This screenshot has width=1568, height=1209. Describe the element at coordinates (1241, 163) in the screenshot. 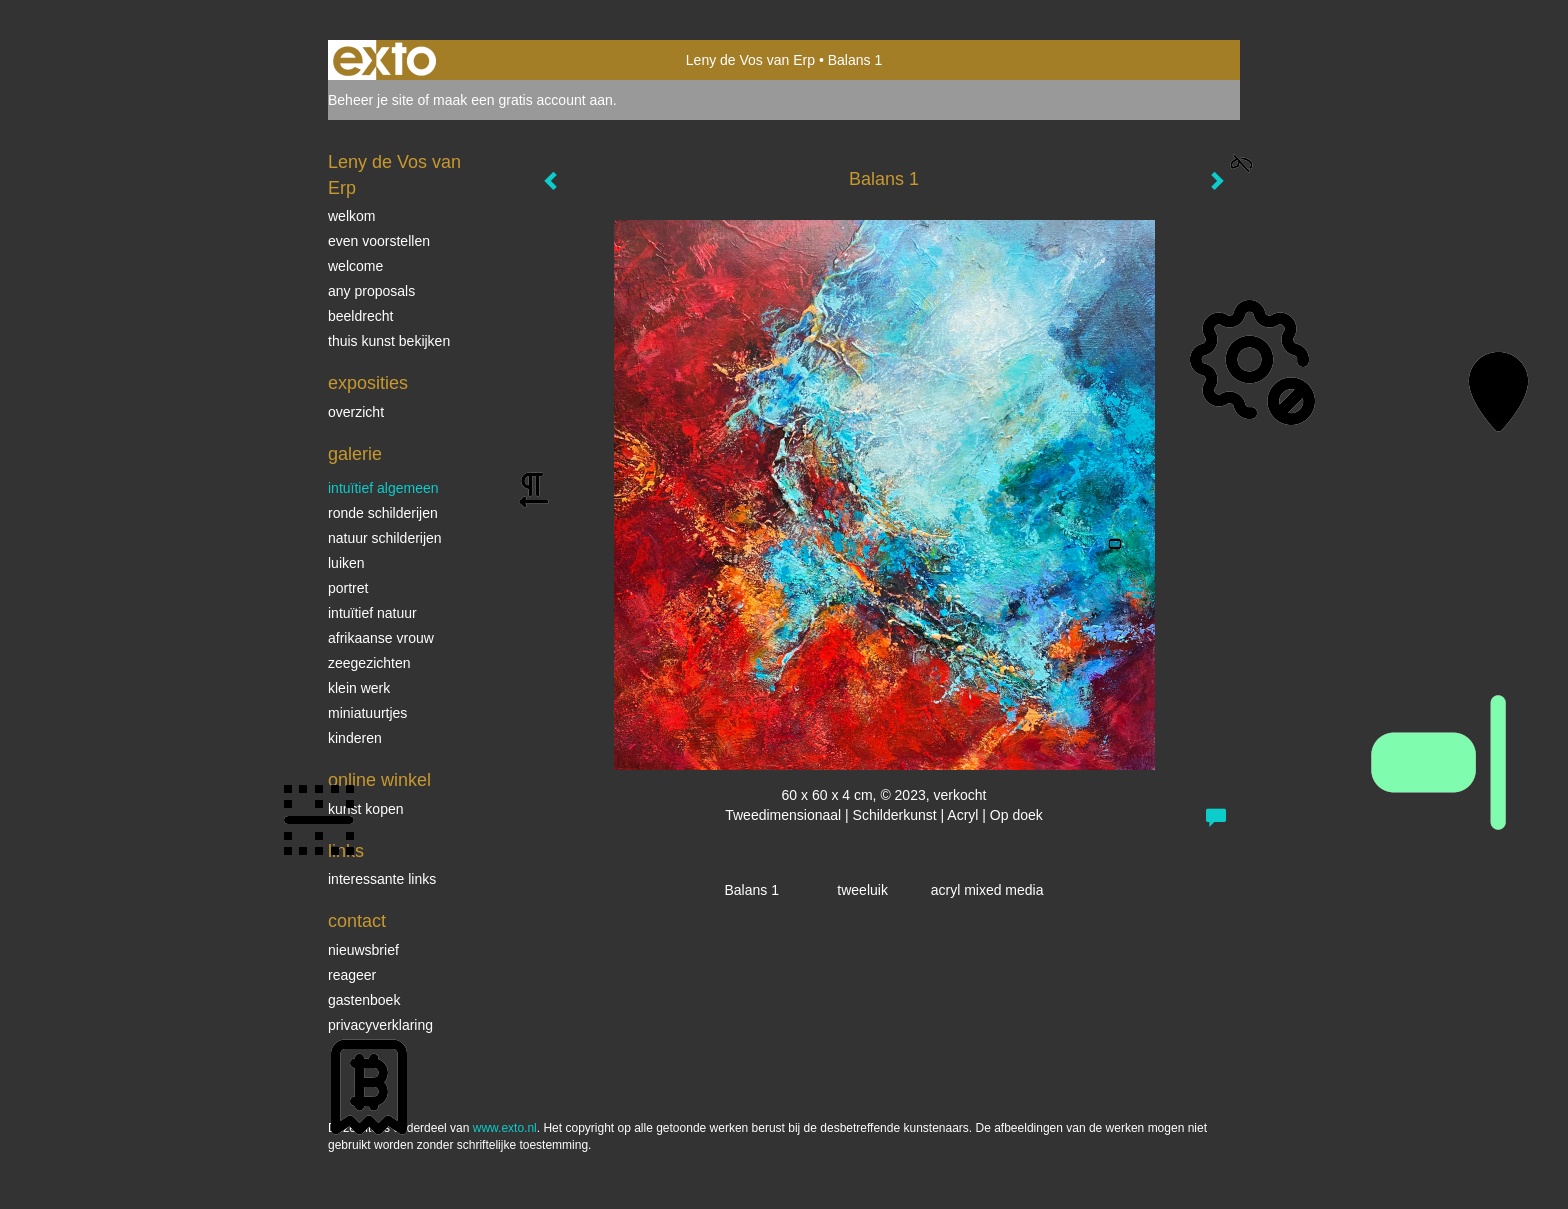

I see `end or reject an incoming call` at that location.